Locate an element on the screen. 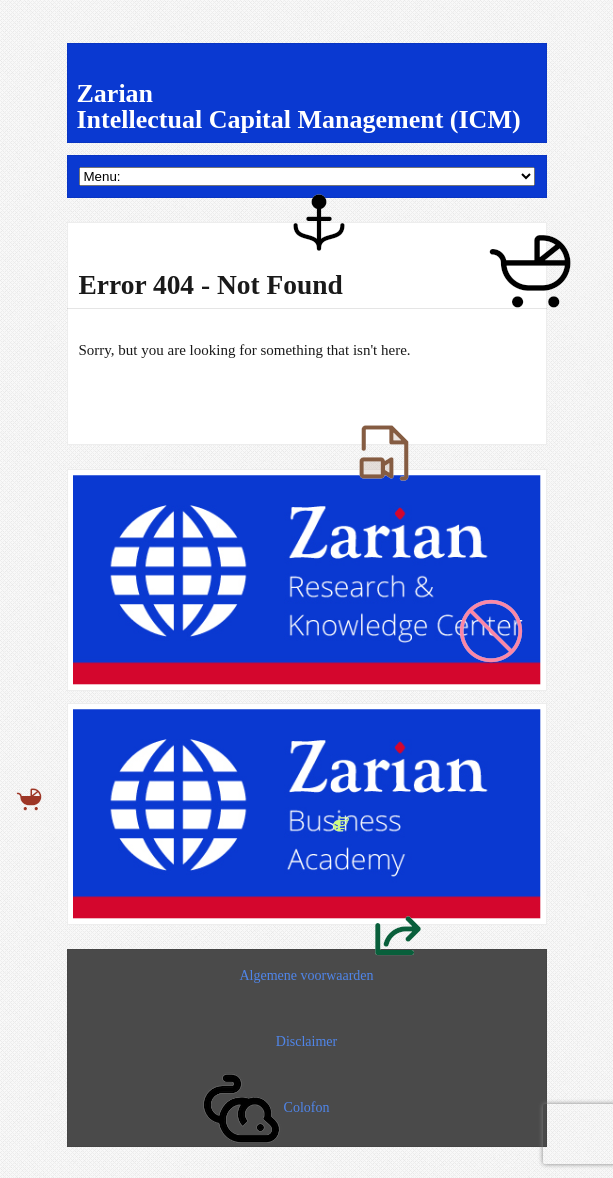 The width and height of the screenshot is (613, 1178). share this content is located at coordinates (398, 934).